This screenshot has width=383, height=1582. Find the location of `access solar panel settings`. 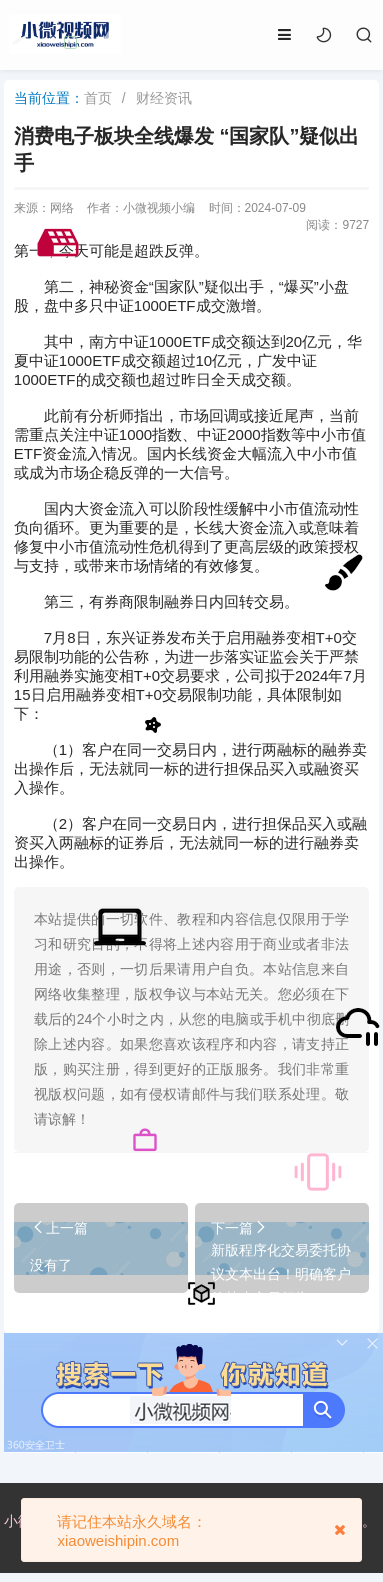

access solar panel settings is located at coordinates (58, 244).